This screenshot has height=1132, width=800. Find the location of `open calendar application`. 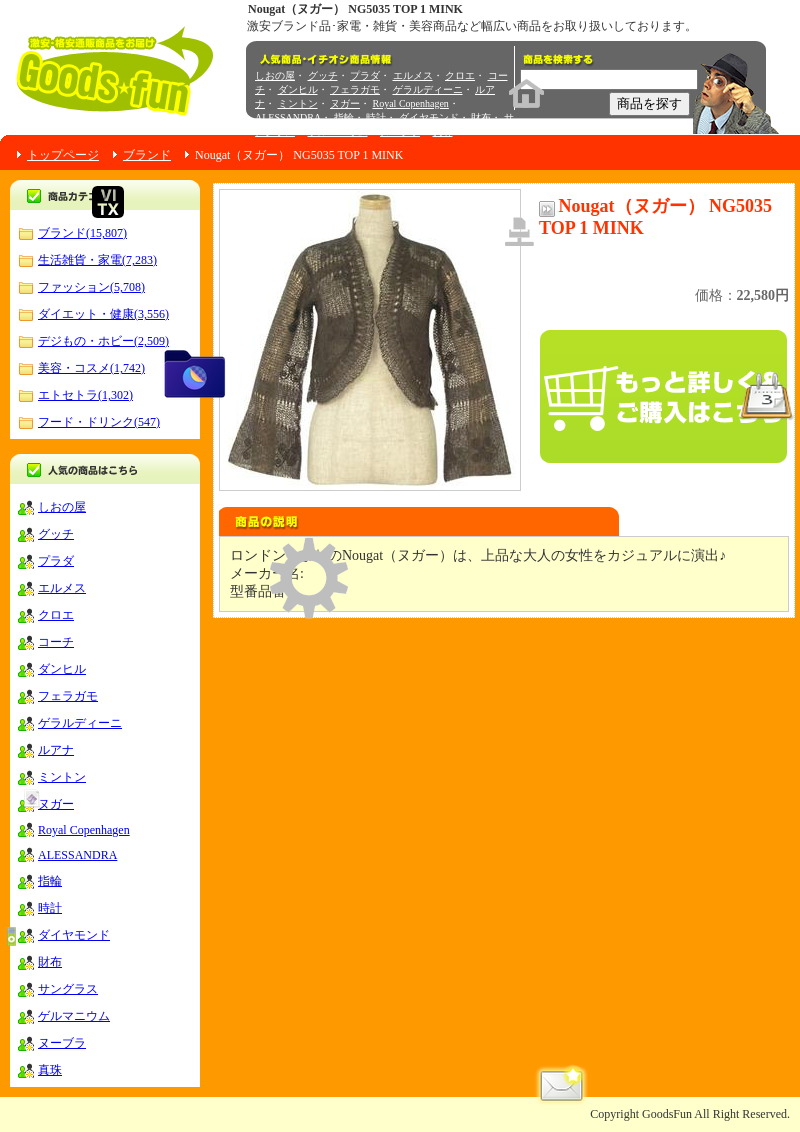

open calendar application is located at coordinates (766, 398).